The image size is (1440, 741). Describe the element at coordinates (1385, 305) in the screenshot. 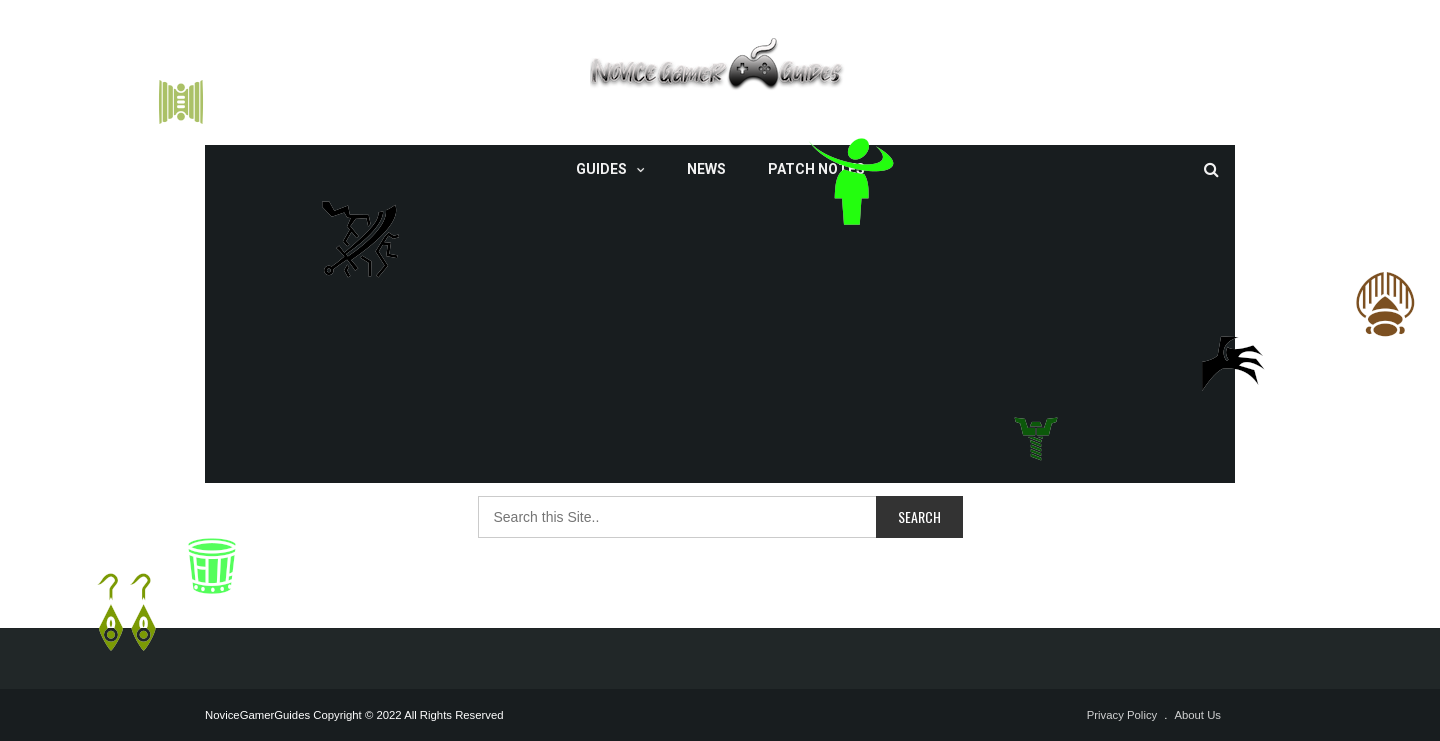

I see `represents a beetle or insect creature in a game interface` at that location.